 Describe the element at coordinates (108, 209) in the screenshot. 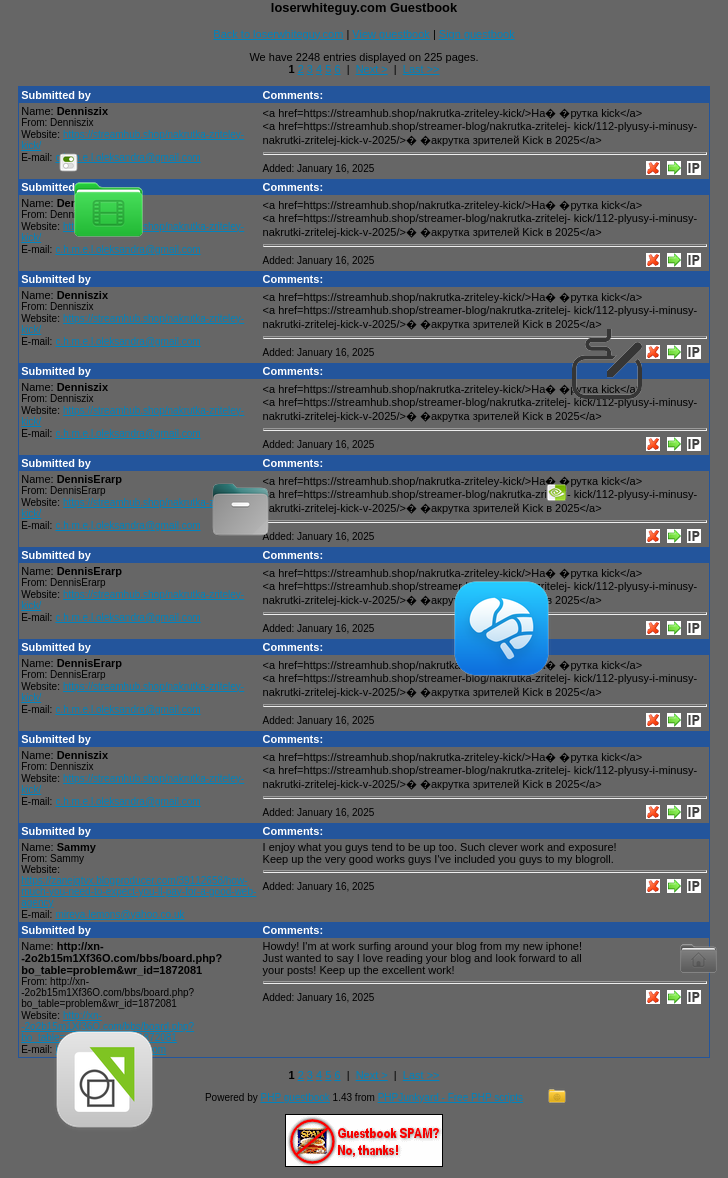

I see `open your videos folder` at that location.